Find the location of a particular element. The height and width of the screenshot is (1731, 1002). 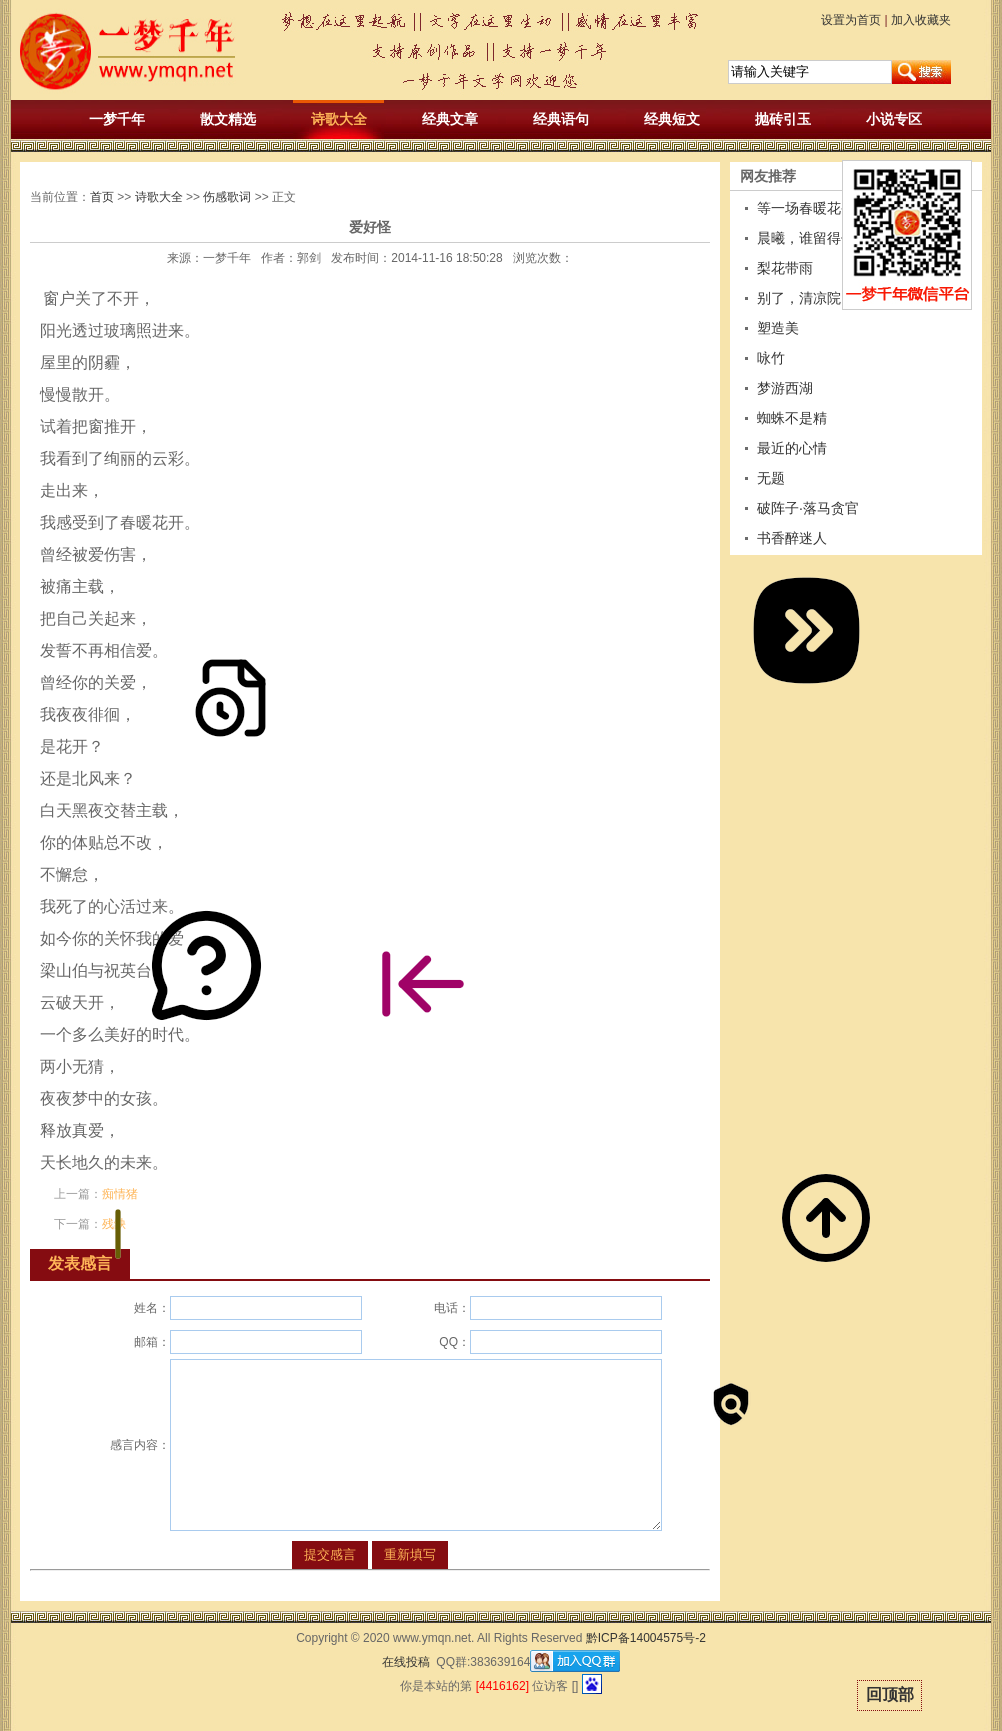

scroll to top of page is located at coordinates (826, 1218).